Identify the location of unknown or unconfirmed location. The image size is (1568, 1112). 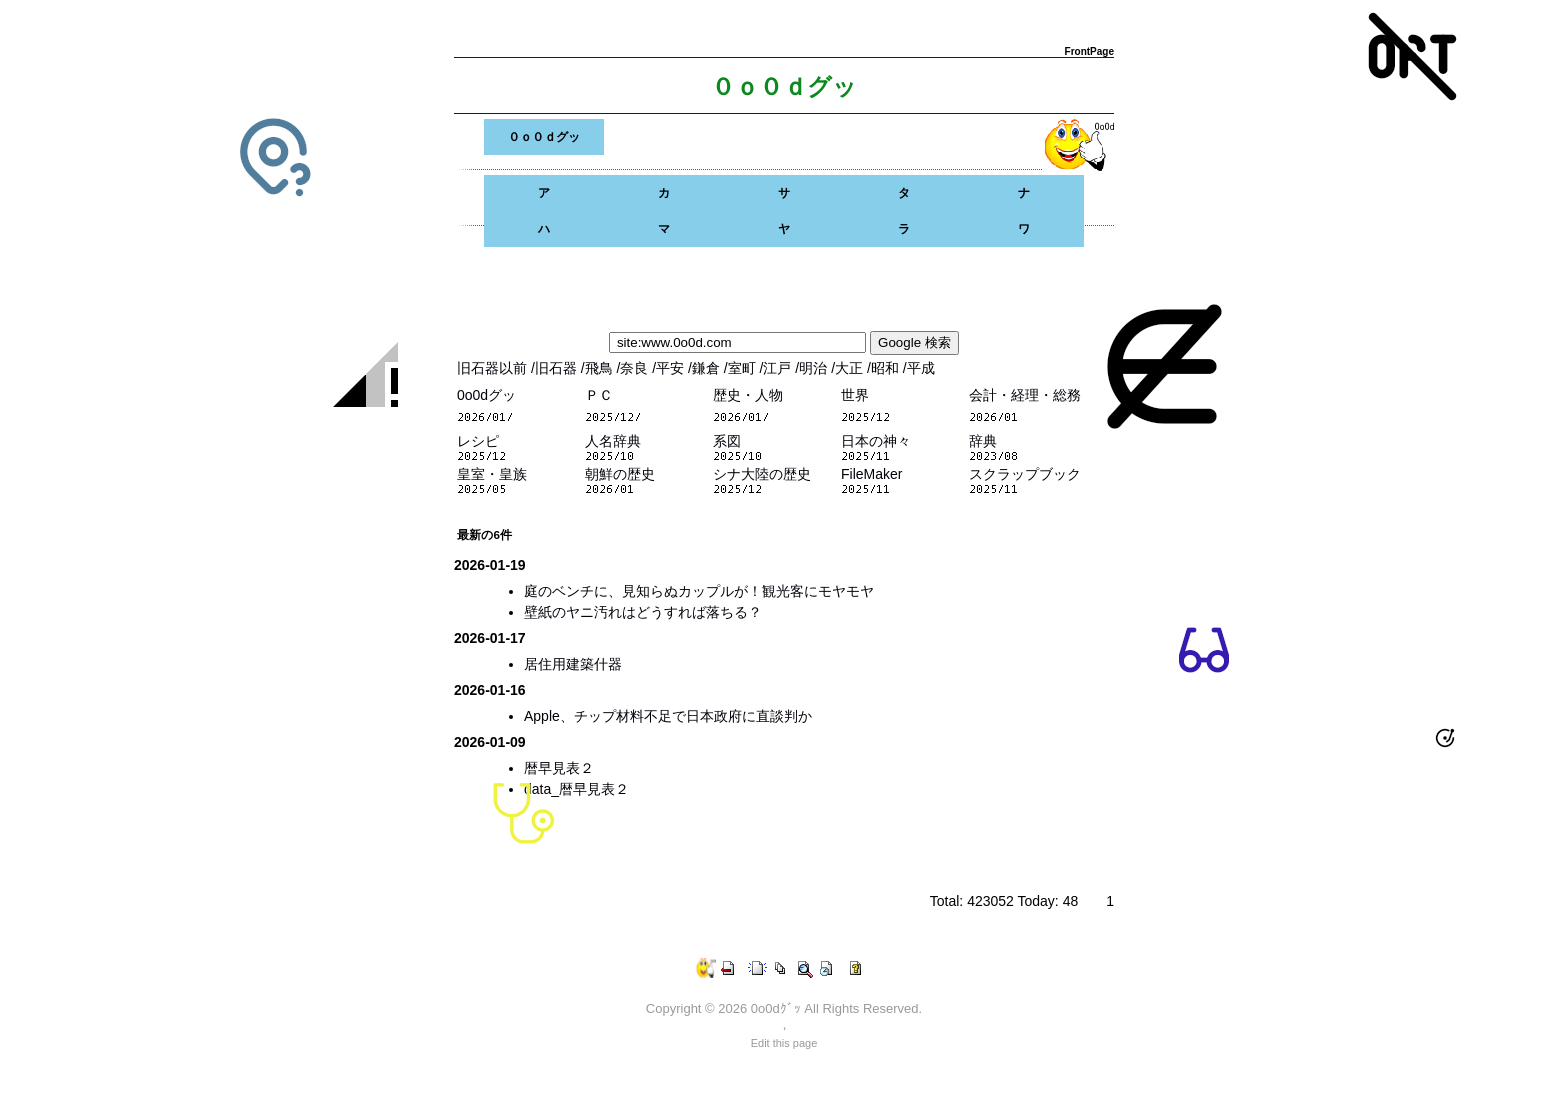
(273, 155).